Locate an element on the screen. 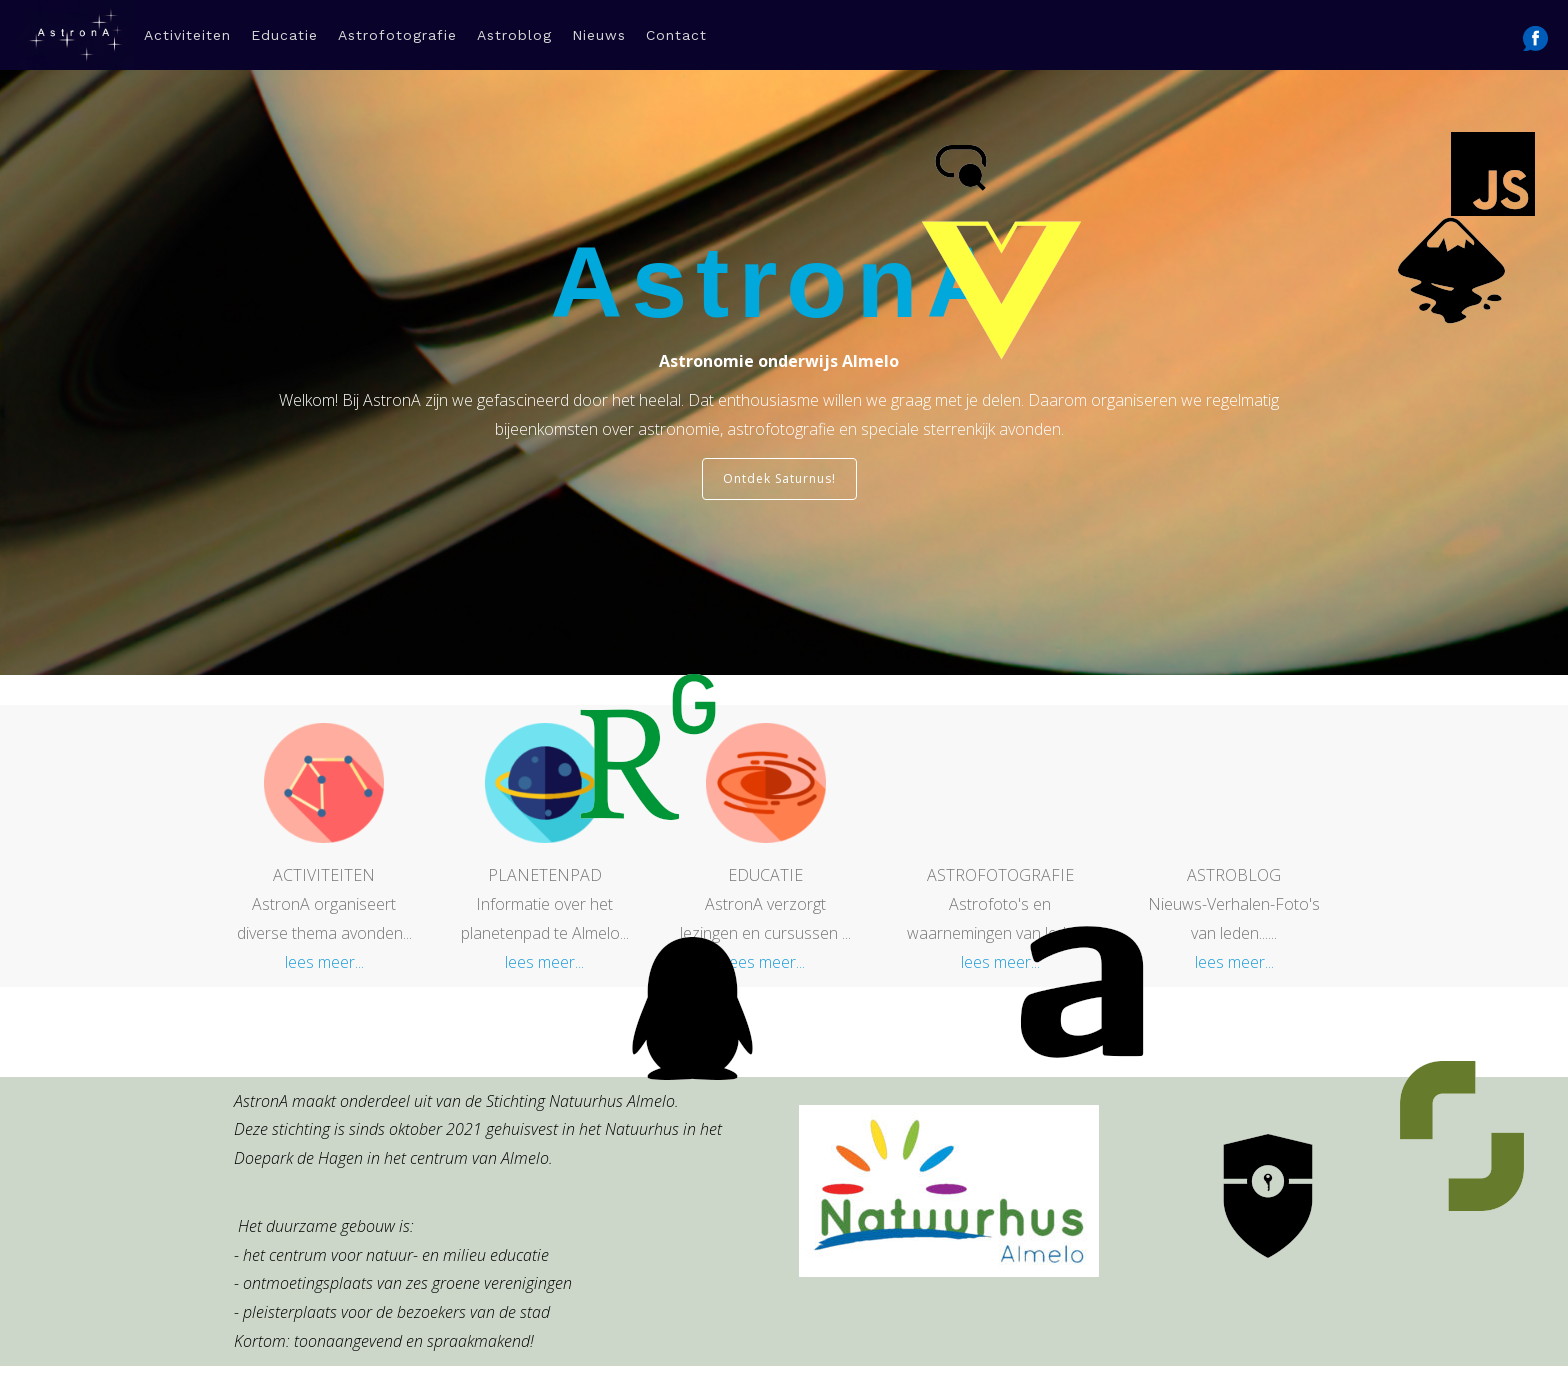 The image size is (1568, 1383). visit ResearchGate profile or website is located at coordinates (648, 747).